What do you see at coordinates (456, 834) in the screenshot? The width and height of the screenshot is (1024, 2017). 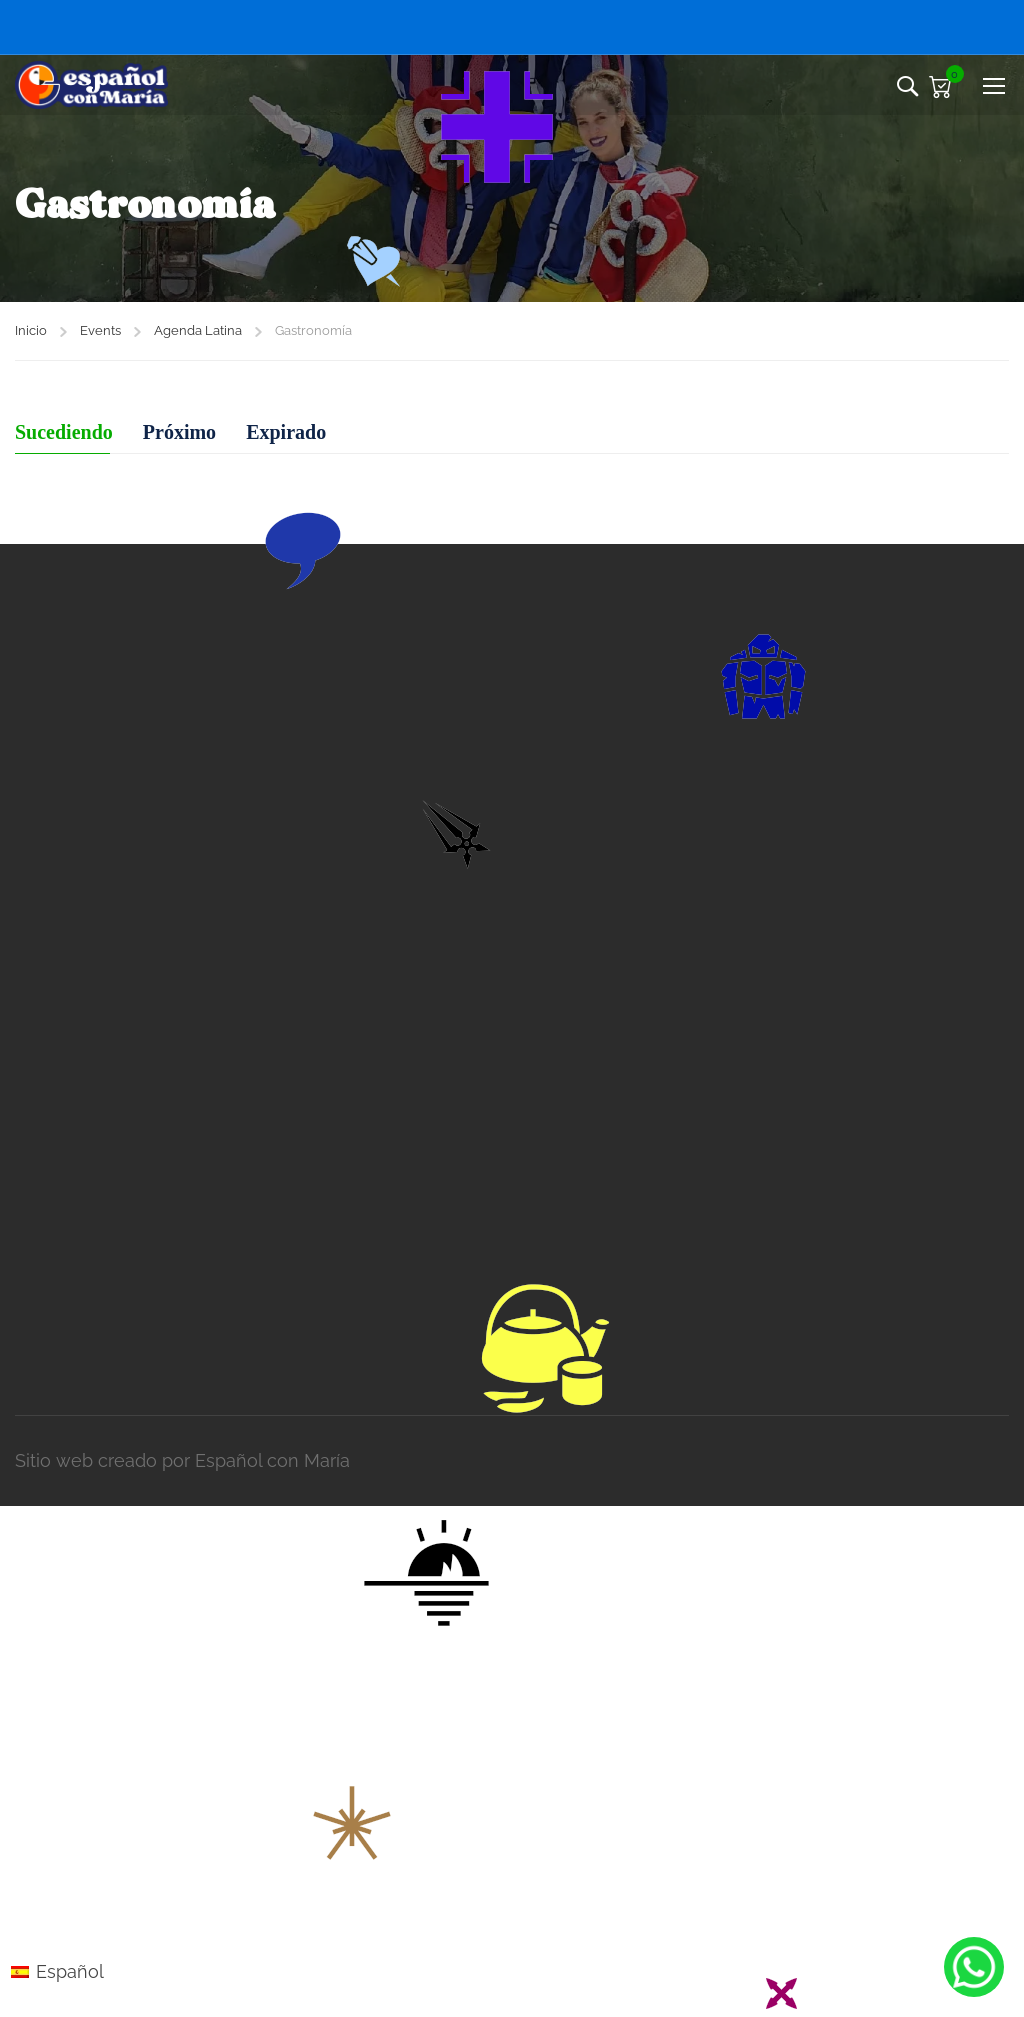 I see `attack or throw weapon action` at bounding box center [456, 834].